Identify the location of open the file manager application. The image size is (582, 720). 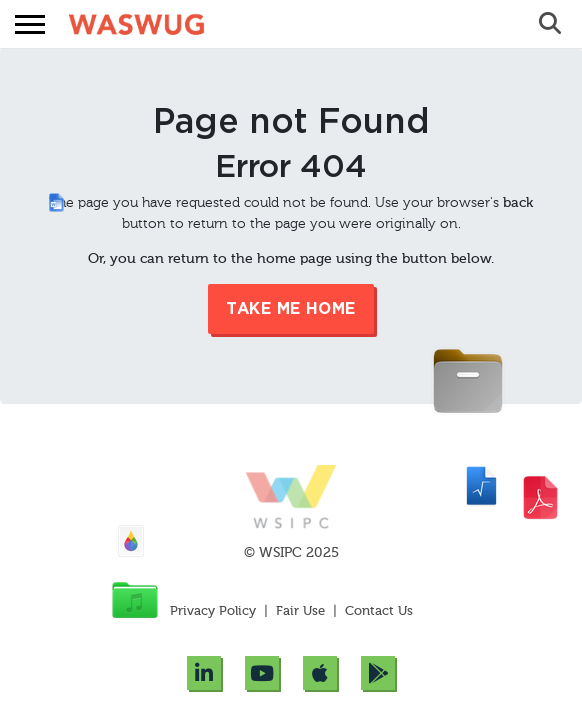
(468, 381).